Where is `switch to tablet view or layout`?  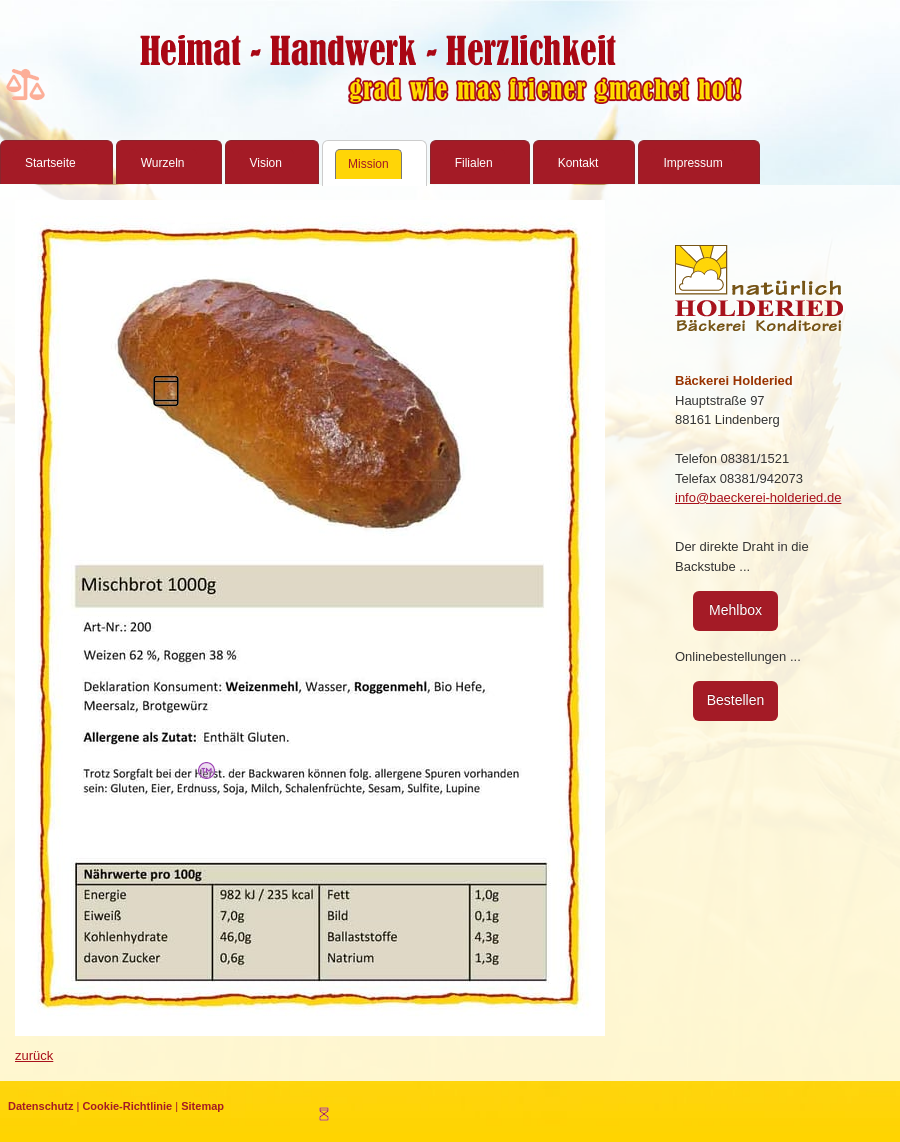 switch to tablet view or layout is located at coordinates (166, 391).